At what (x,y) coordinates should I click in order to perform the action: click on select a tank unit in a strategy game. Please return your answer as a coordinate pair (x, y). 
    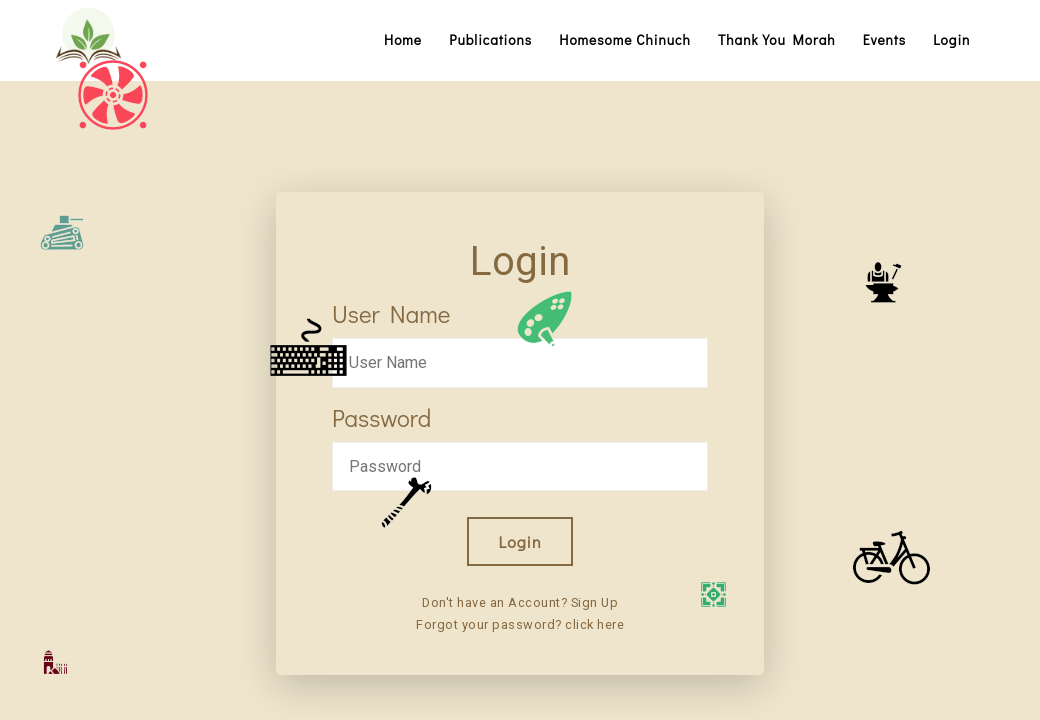
    Looking at the image, I should click on (62, 230).